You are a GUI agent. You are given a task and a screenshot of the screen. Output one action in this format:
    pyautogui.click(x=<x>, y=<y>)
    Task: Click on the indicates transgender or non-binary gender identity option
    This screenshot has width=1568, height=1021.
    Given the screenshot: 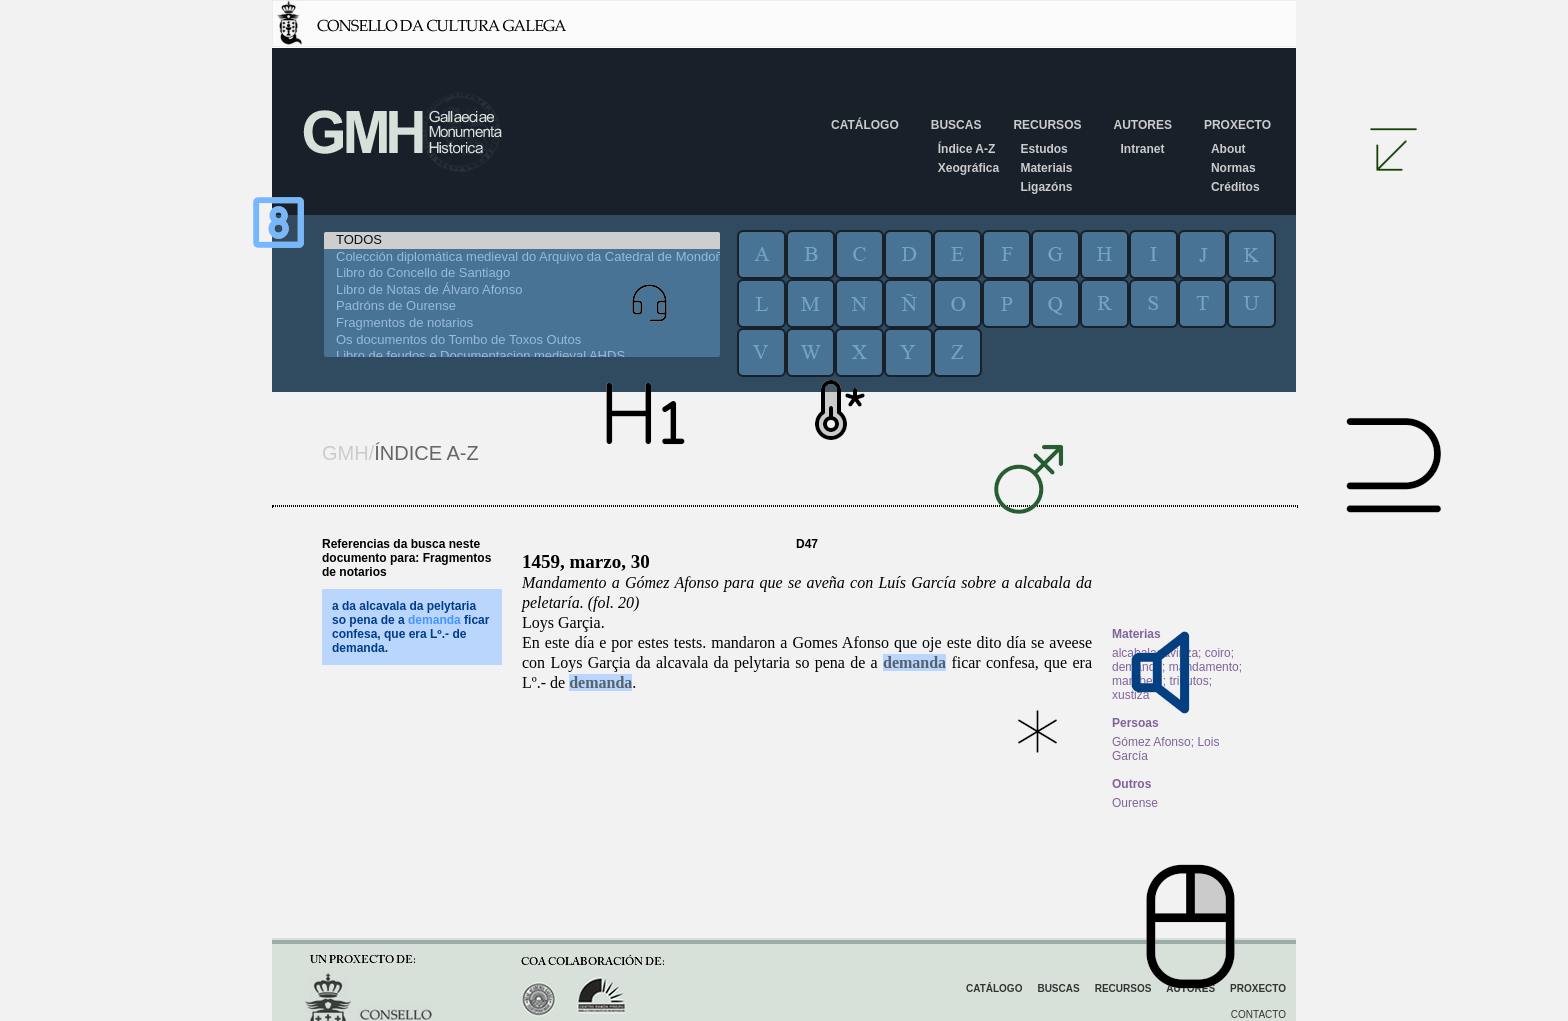 What is the action you would take?
    pyautogui.click(x=1030, y=478)
    